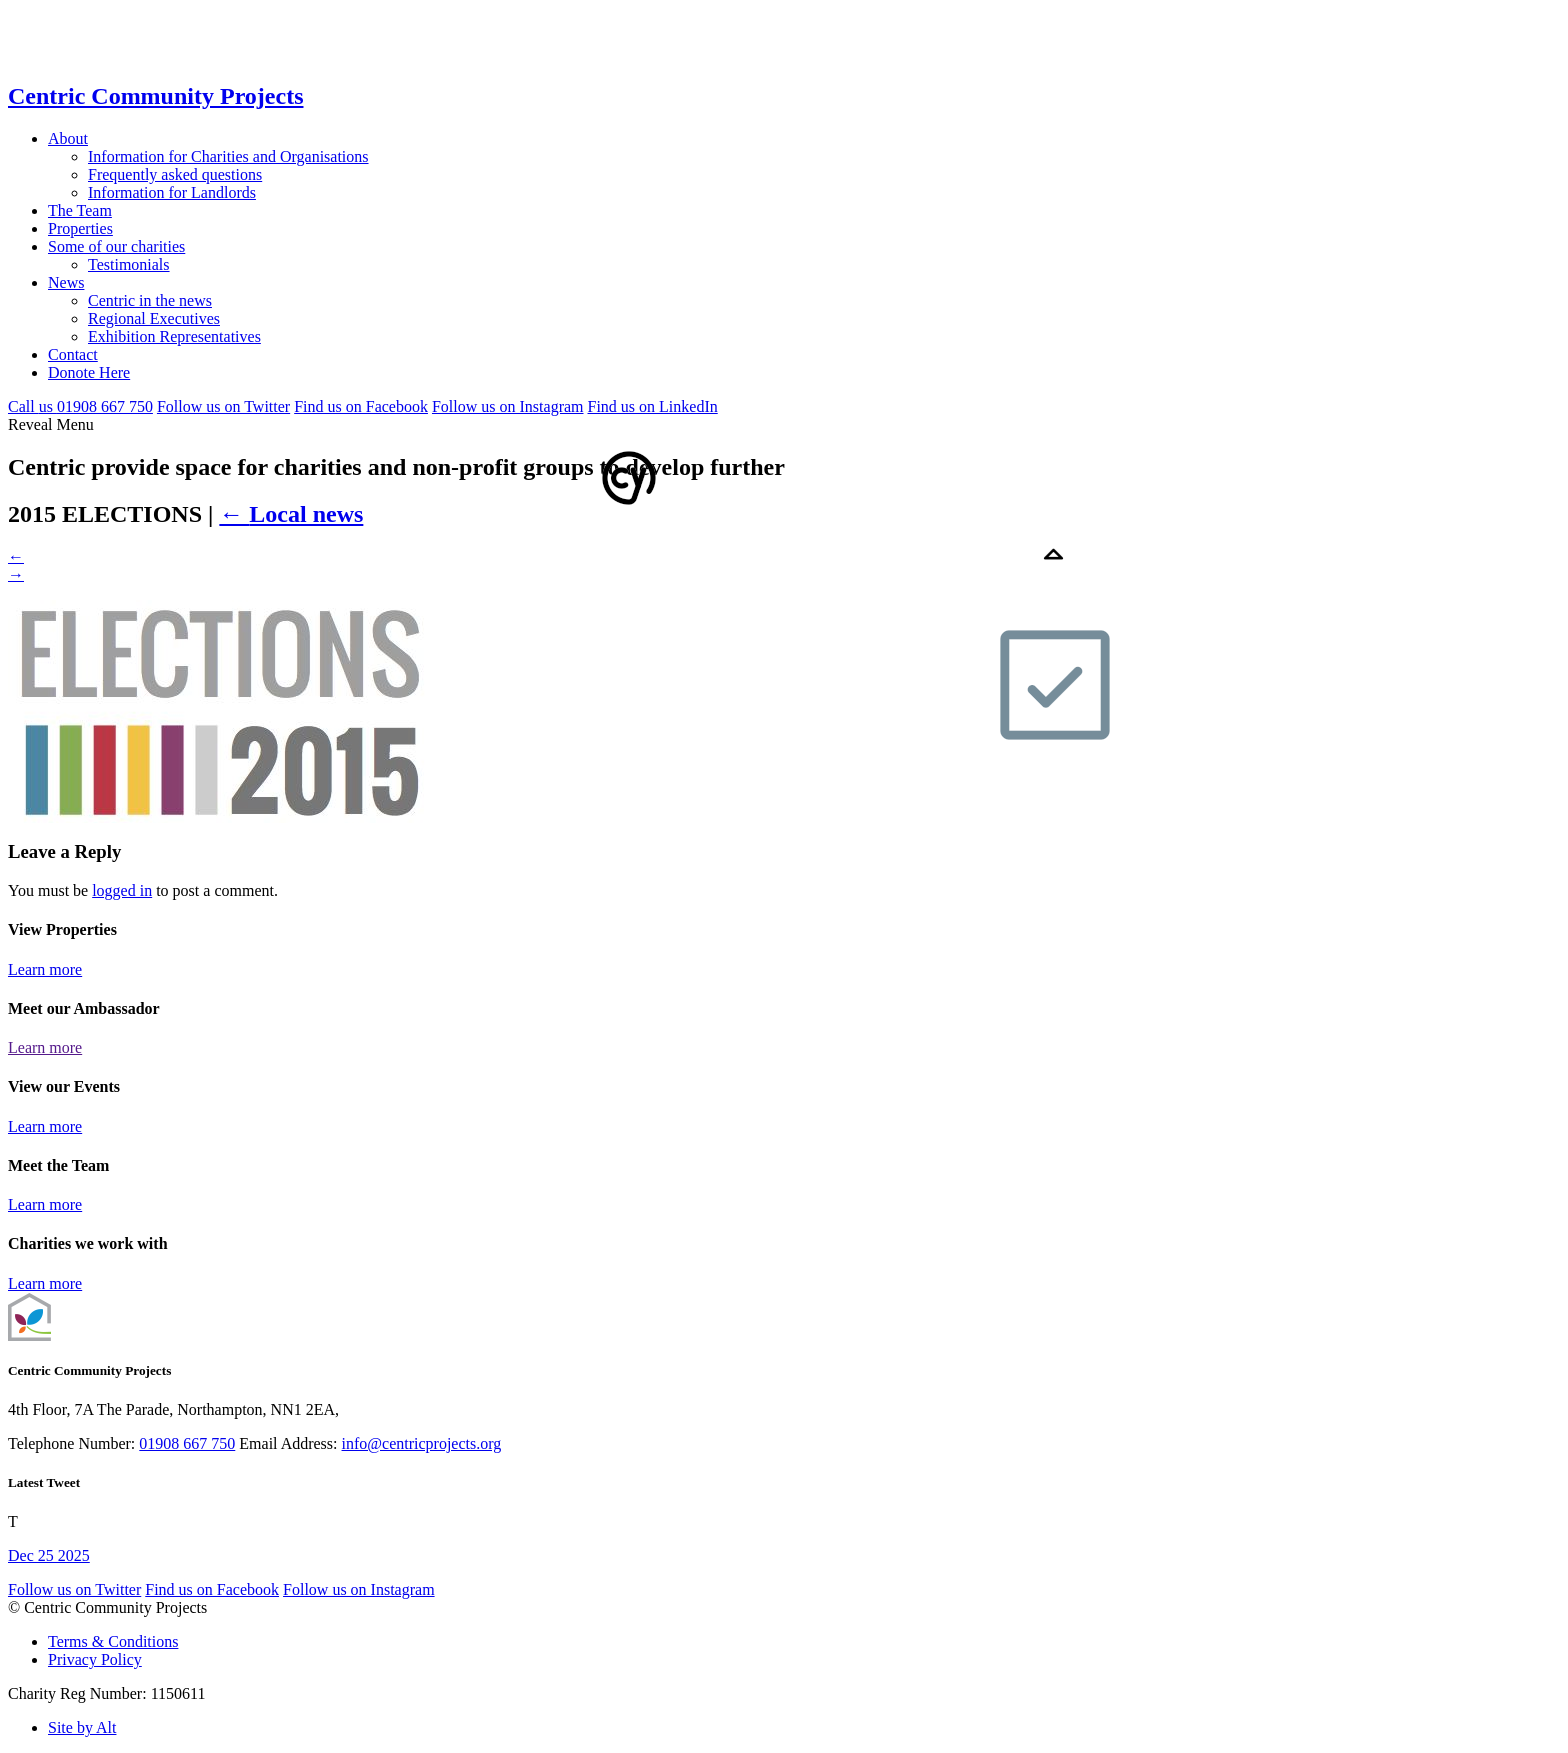  What do you see at coordinates (629, 478) in the screenshot?
I see `cypress testing framework logo` at bounding box center [629, 478].